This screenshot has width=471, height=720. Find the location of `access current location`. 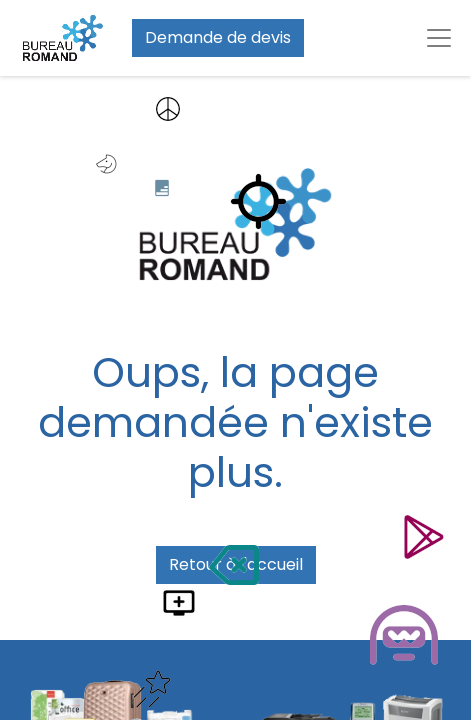

access current location is located at coordinates (258, 201).